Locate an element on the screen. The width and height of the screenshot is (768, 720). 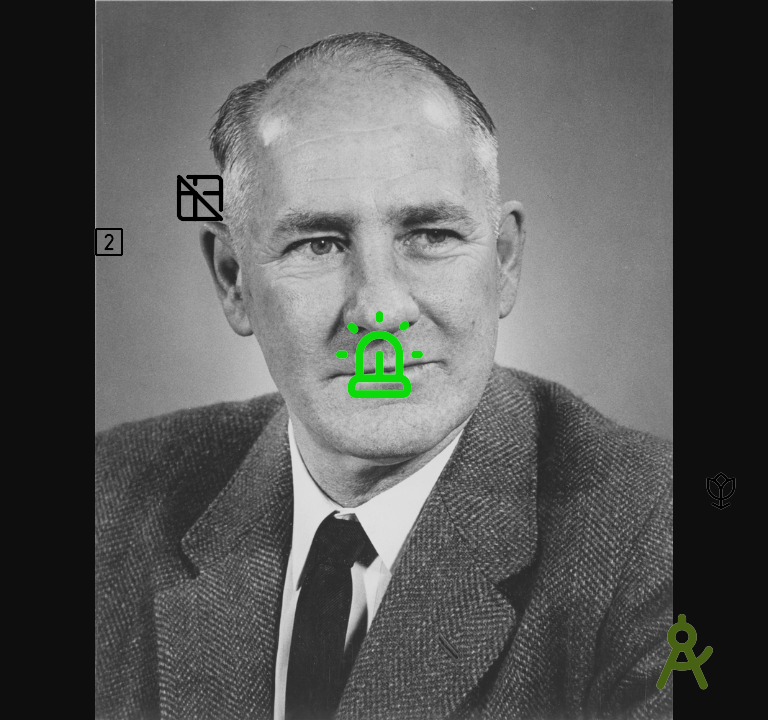
disable table view is located at coordinates (200, 198).